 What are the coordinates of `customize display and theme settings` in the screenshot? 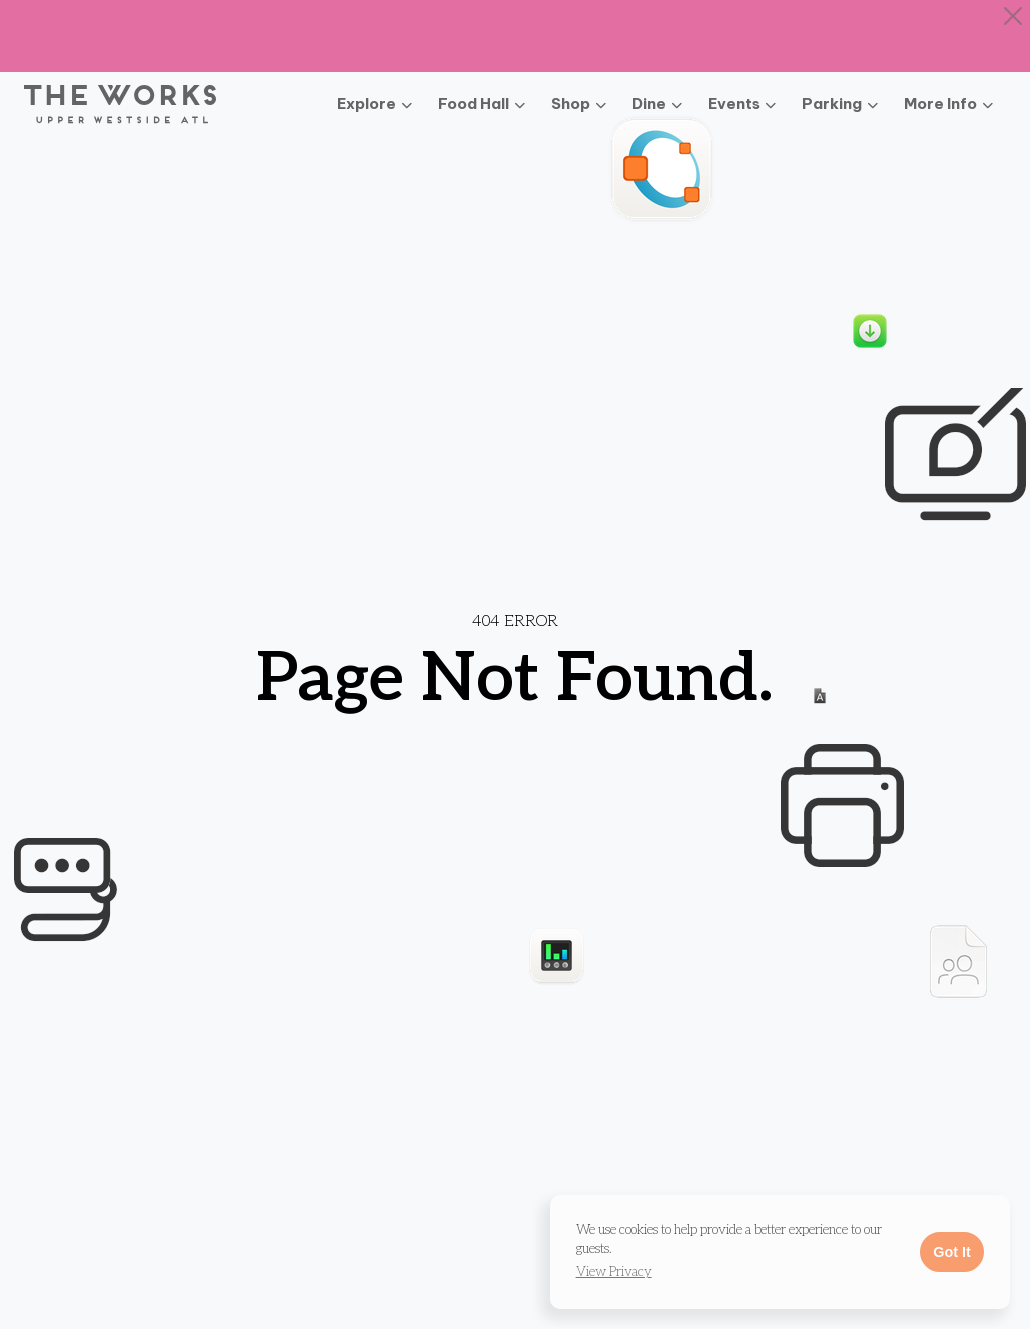 It's located at (955, 458).